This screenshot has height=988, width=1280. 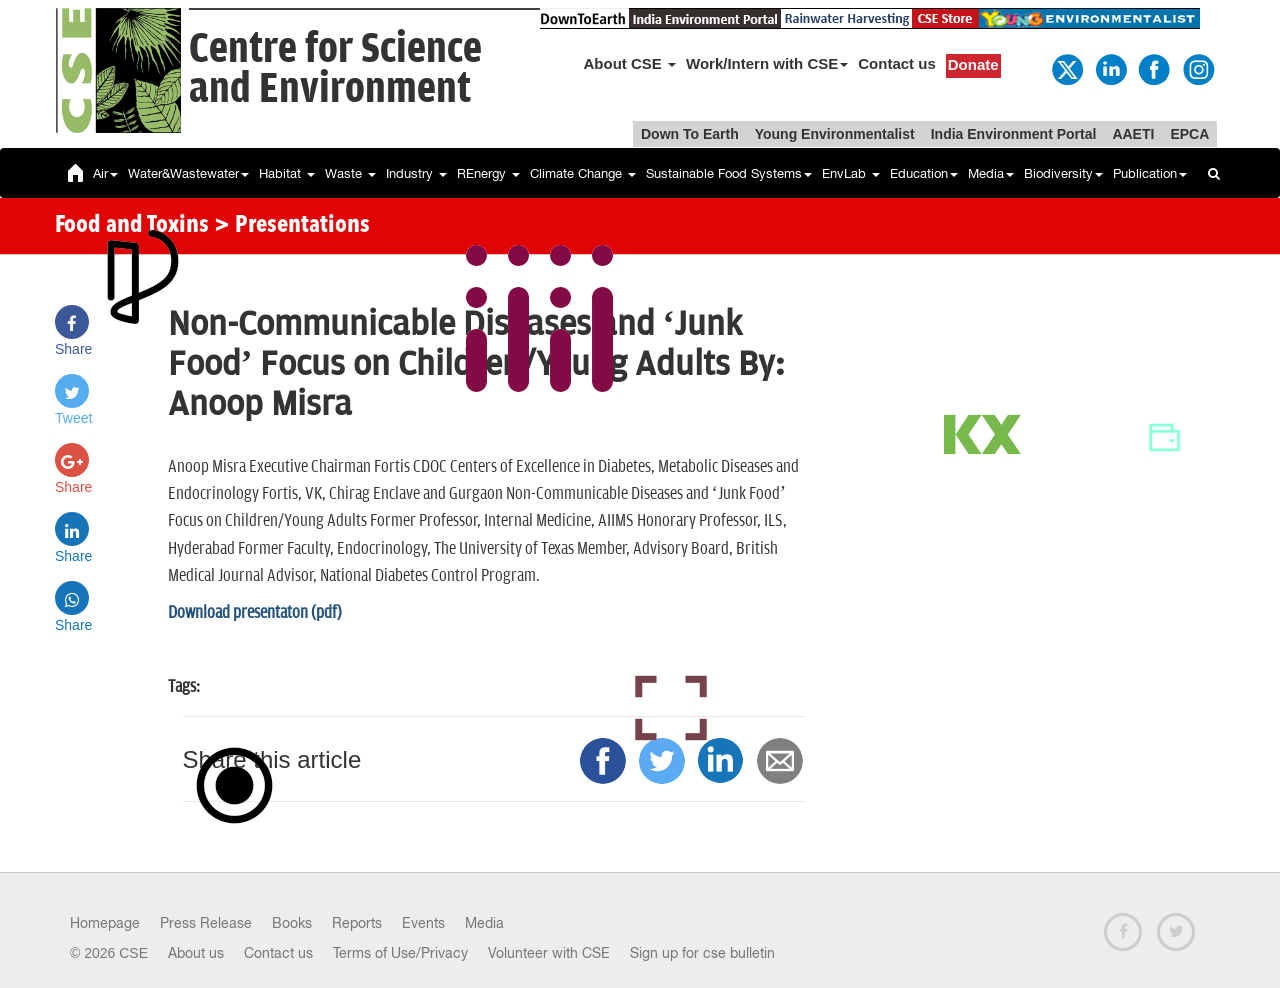 What do you see at coordinates (671, 708) in the screenshot?
I see `enter fullscreen mode` at bounding box center [671, 708].